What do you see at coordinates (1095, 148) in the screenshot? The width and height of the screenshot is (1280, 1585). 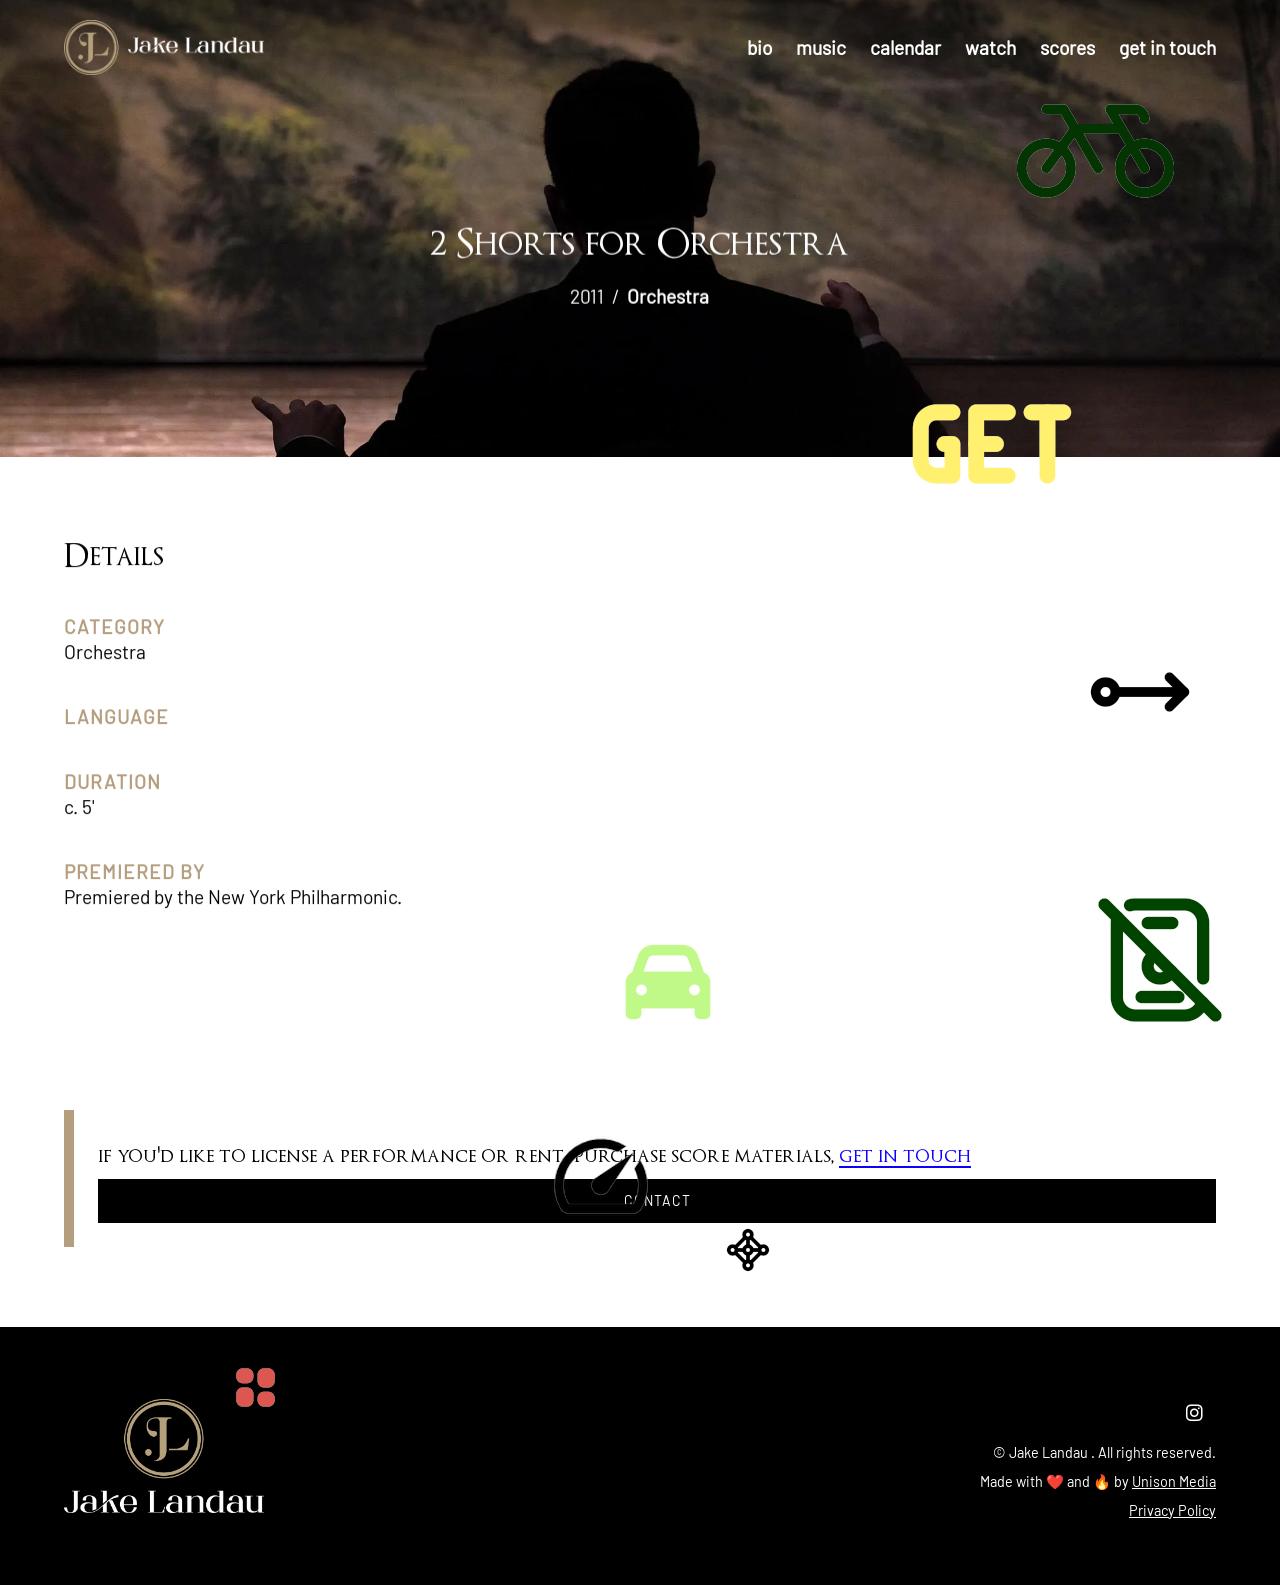 I see `select bicycle as transportation mode` at bounding box center [1095, 148].